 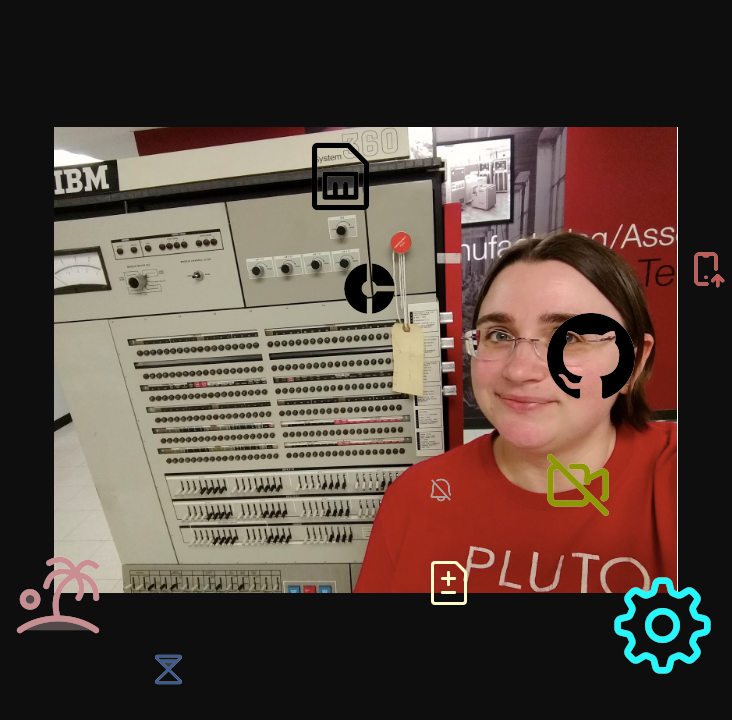 I want to click on view file differences or changes, so click(x=449, y=583).